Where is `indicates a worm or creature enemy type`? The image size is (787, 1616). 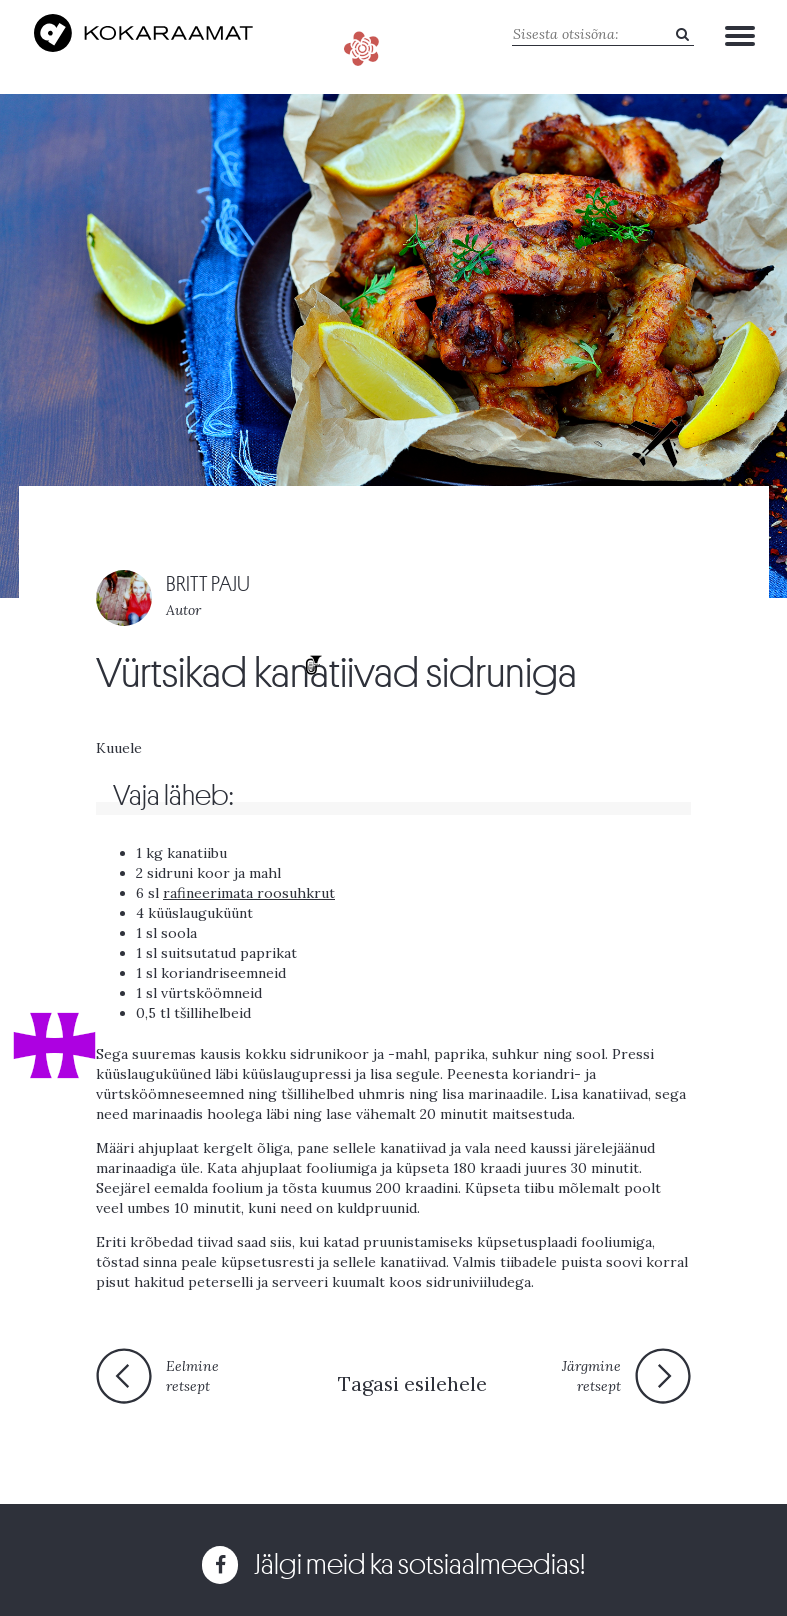 indicates a worm or creature enemy type is located at coordinates (361, 48).